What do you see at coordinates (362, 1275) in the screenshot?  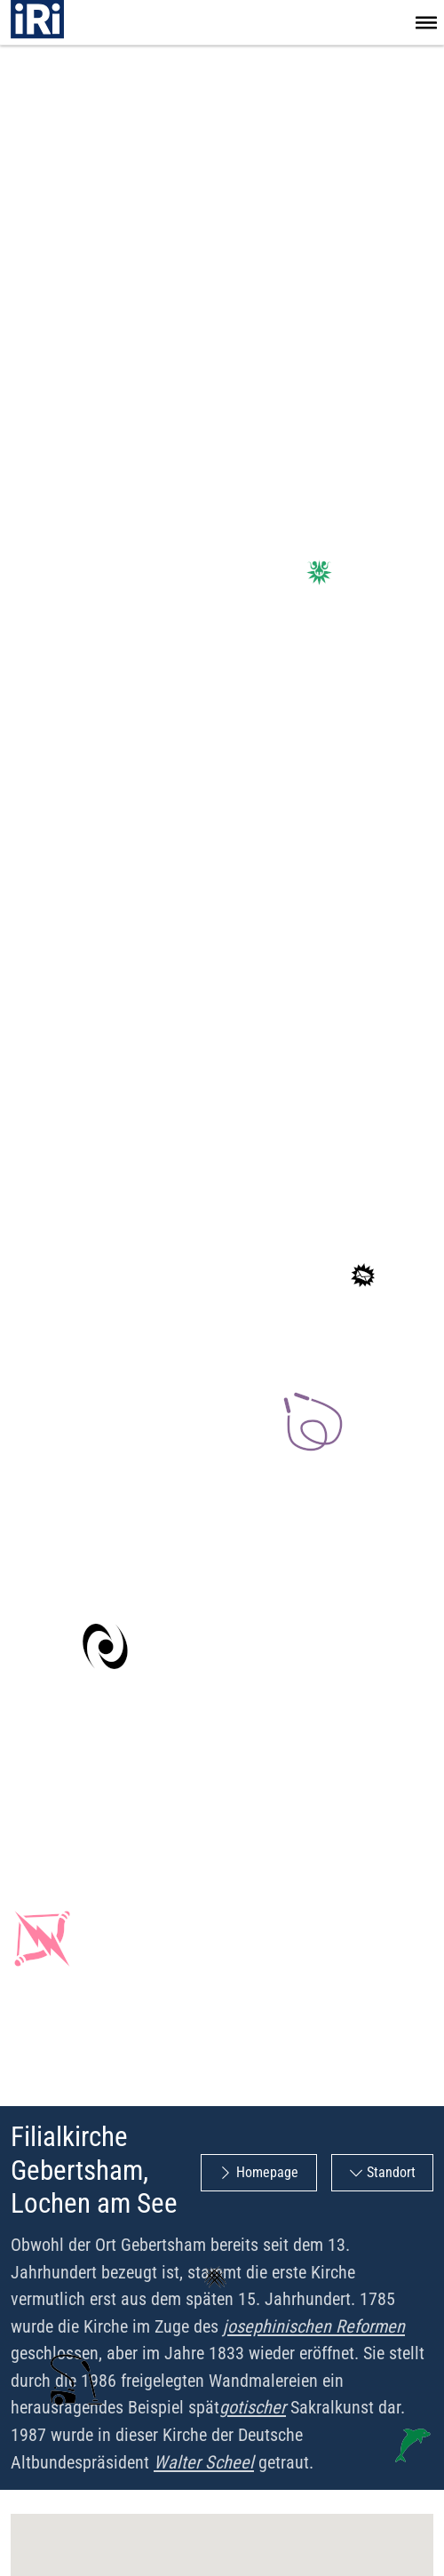 I see `indicates a malicious or dangerous email/message` at bounding box center [362, 1275].